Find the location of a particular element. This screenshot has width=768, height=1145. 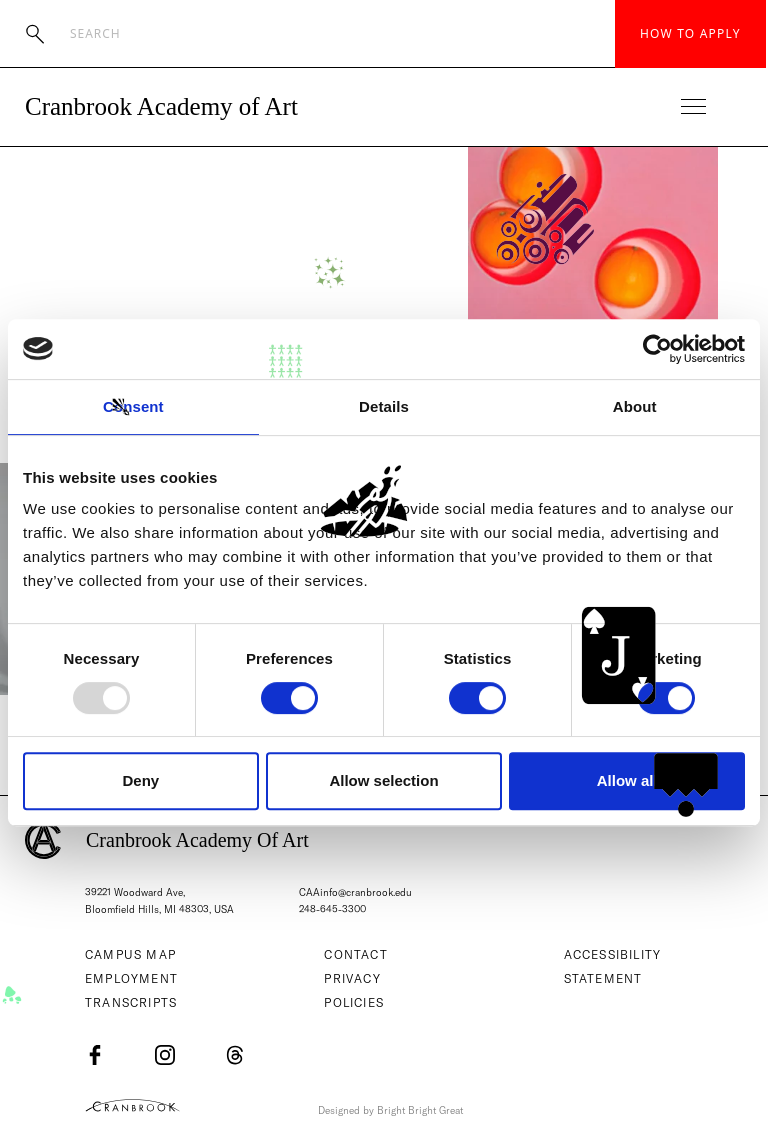

indicates a group or team of players is located at coordinates (286, 361).